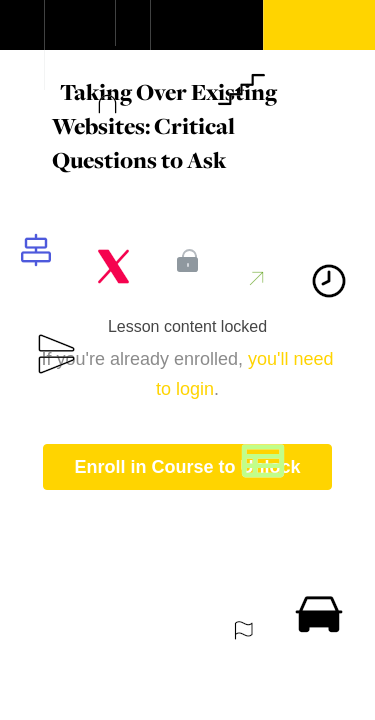 This screenshot has width=375, height=720. What do you see at coordinates (55, 354) in the screenshot?
I see `flip image or object vertically` at bounding box center [55, 354].